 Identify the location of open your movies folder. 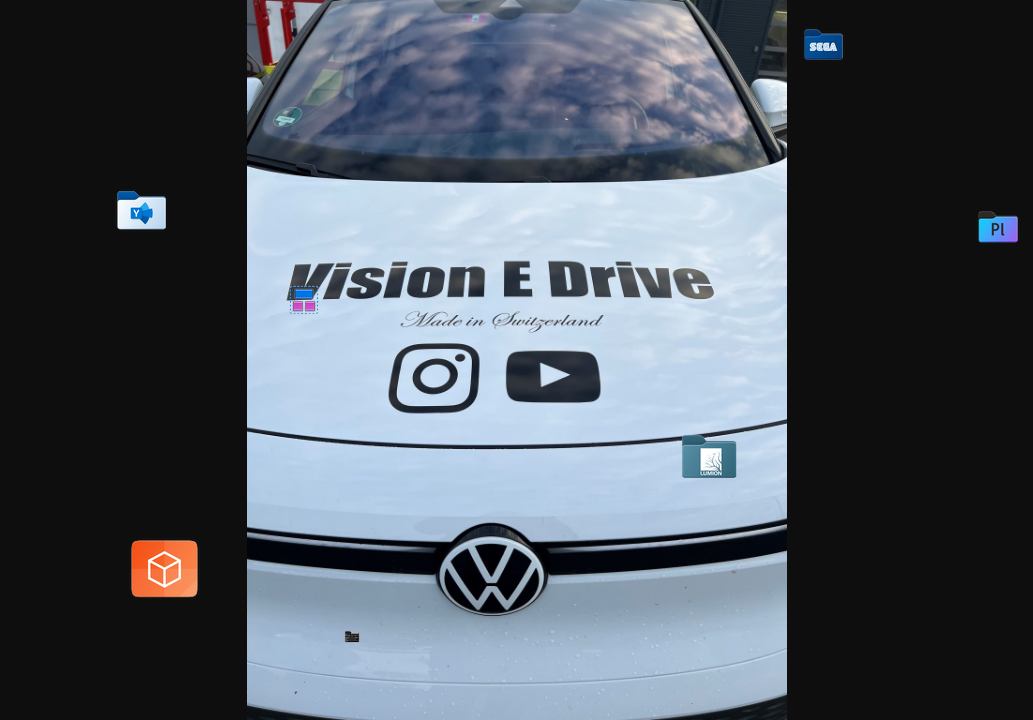
(352, 637).